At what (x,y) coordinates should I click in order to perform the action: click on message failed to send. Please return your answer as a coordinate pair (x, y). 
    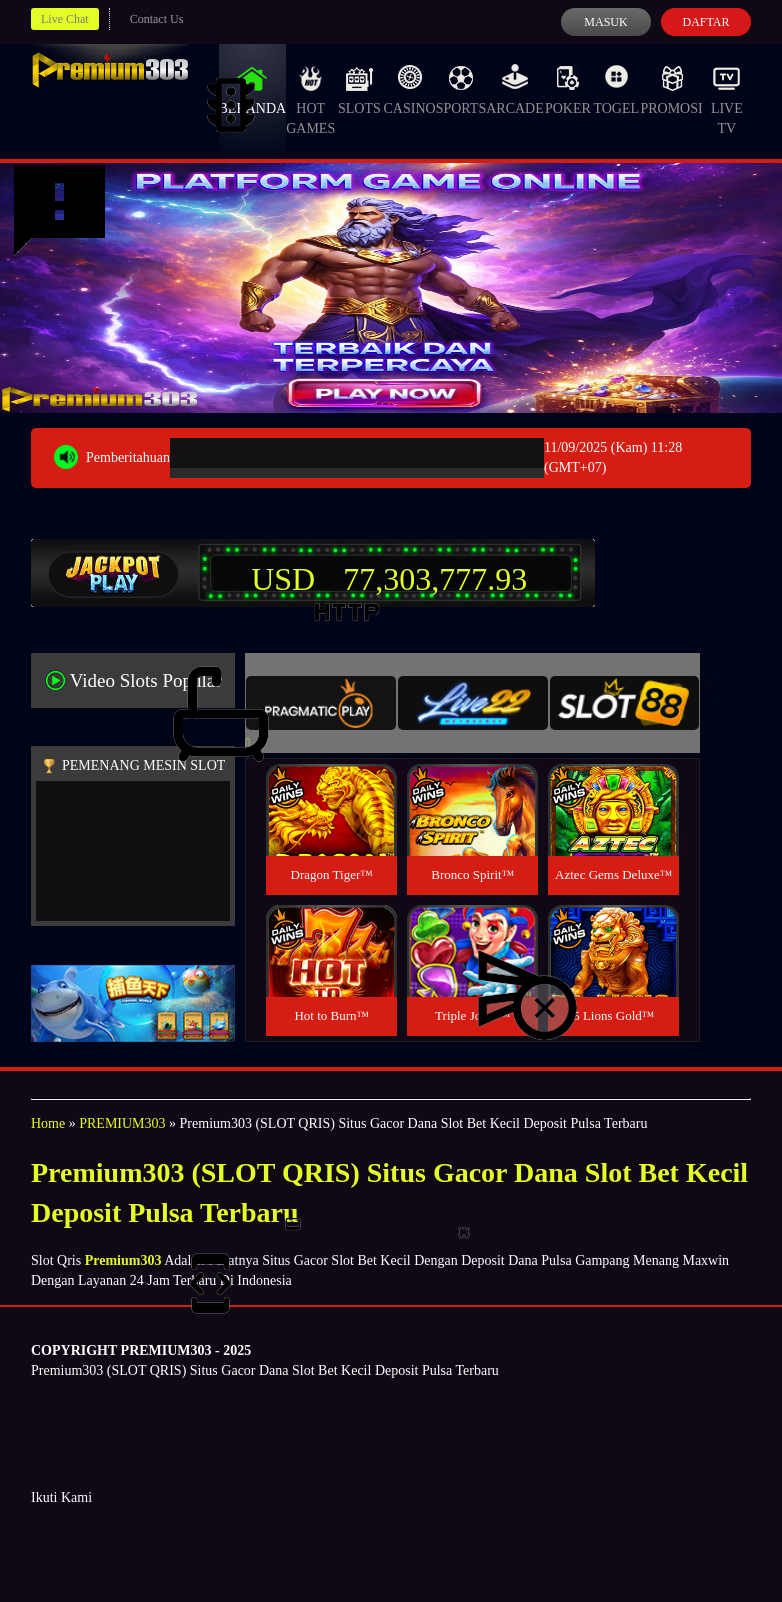
    Looking at the image, I should click on (59, 210).